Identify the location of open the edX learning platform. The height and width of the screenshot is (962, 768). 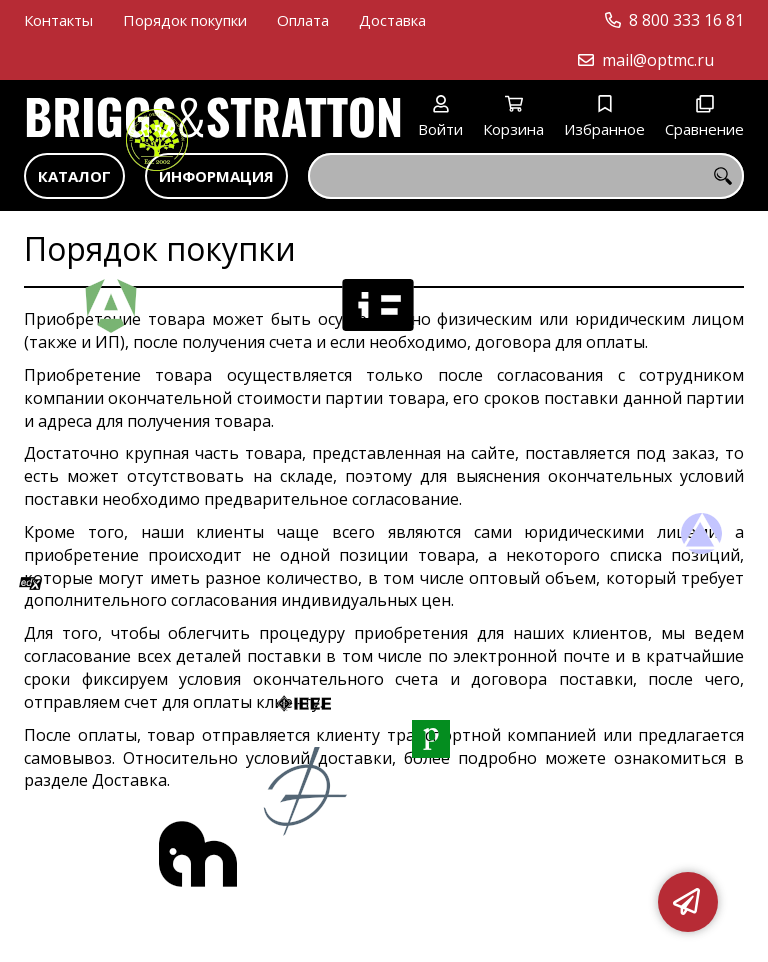
(30, 583).